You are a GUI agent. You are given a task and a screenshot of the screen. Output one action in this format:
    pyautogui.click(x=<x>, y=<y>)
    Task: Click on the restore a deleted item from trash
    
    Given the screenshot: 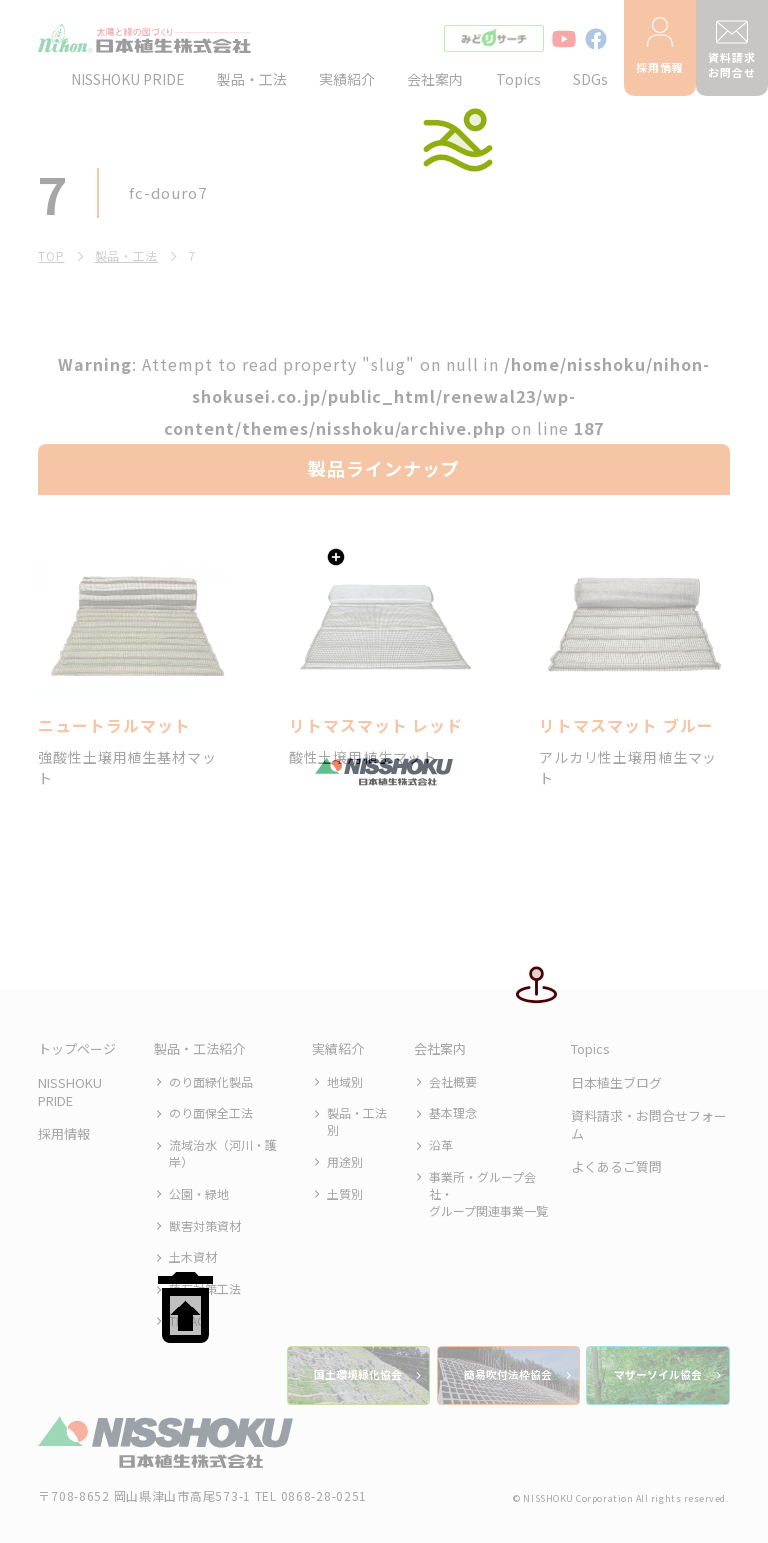 What is the action you would take?
    pyautogui.click(x=185, y=1307)
    